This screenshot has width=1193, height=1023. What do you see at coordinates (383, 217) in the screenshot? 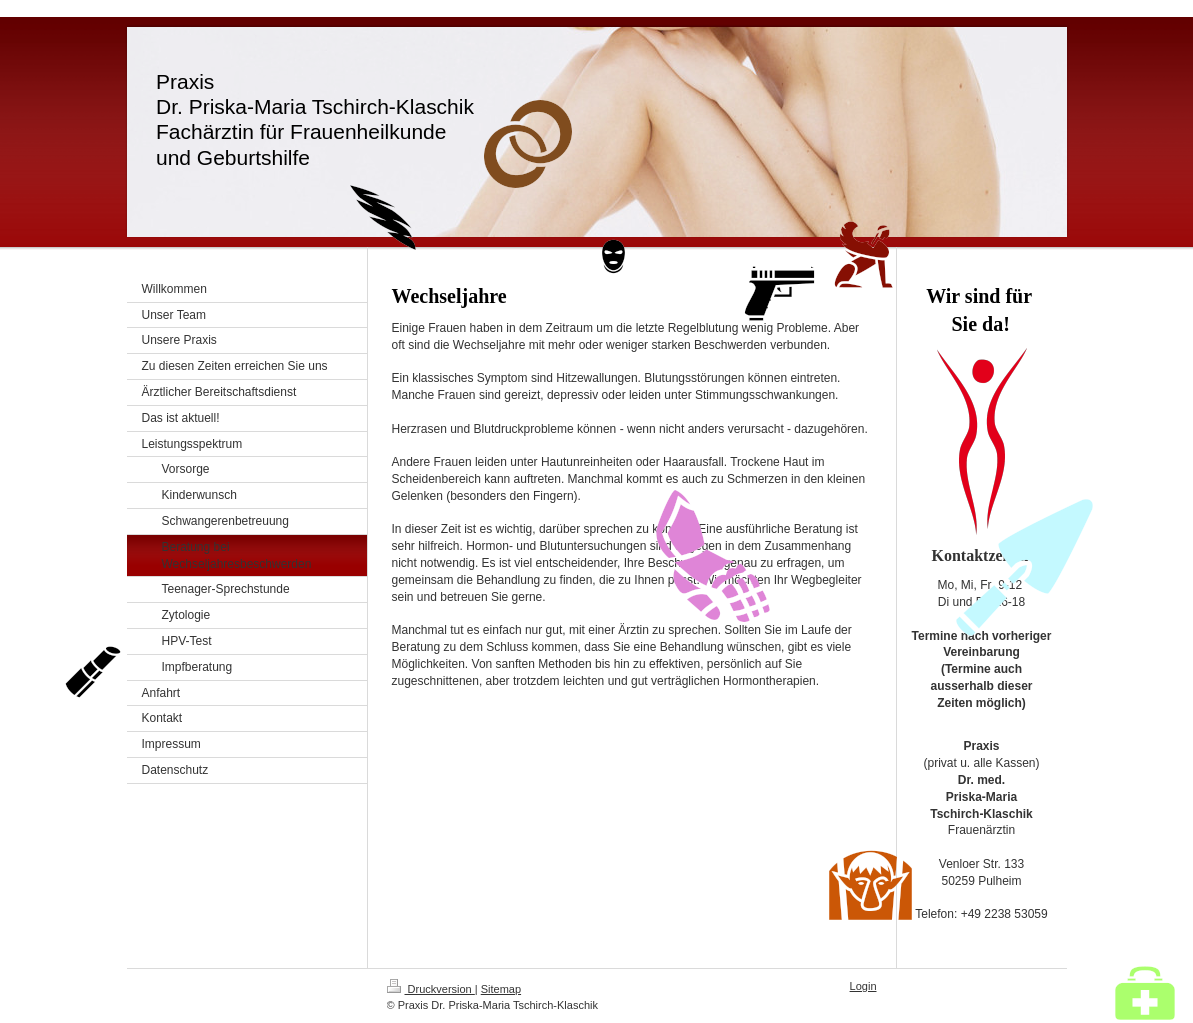
I see `indicates a critical hit or piercing damage in combat` at bounding box center [383, 217].